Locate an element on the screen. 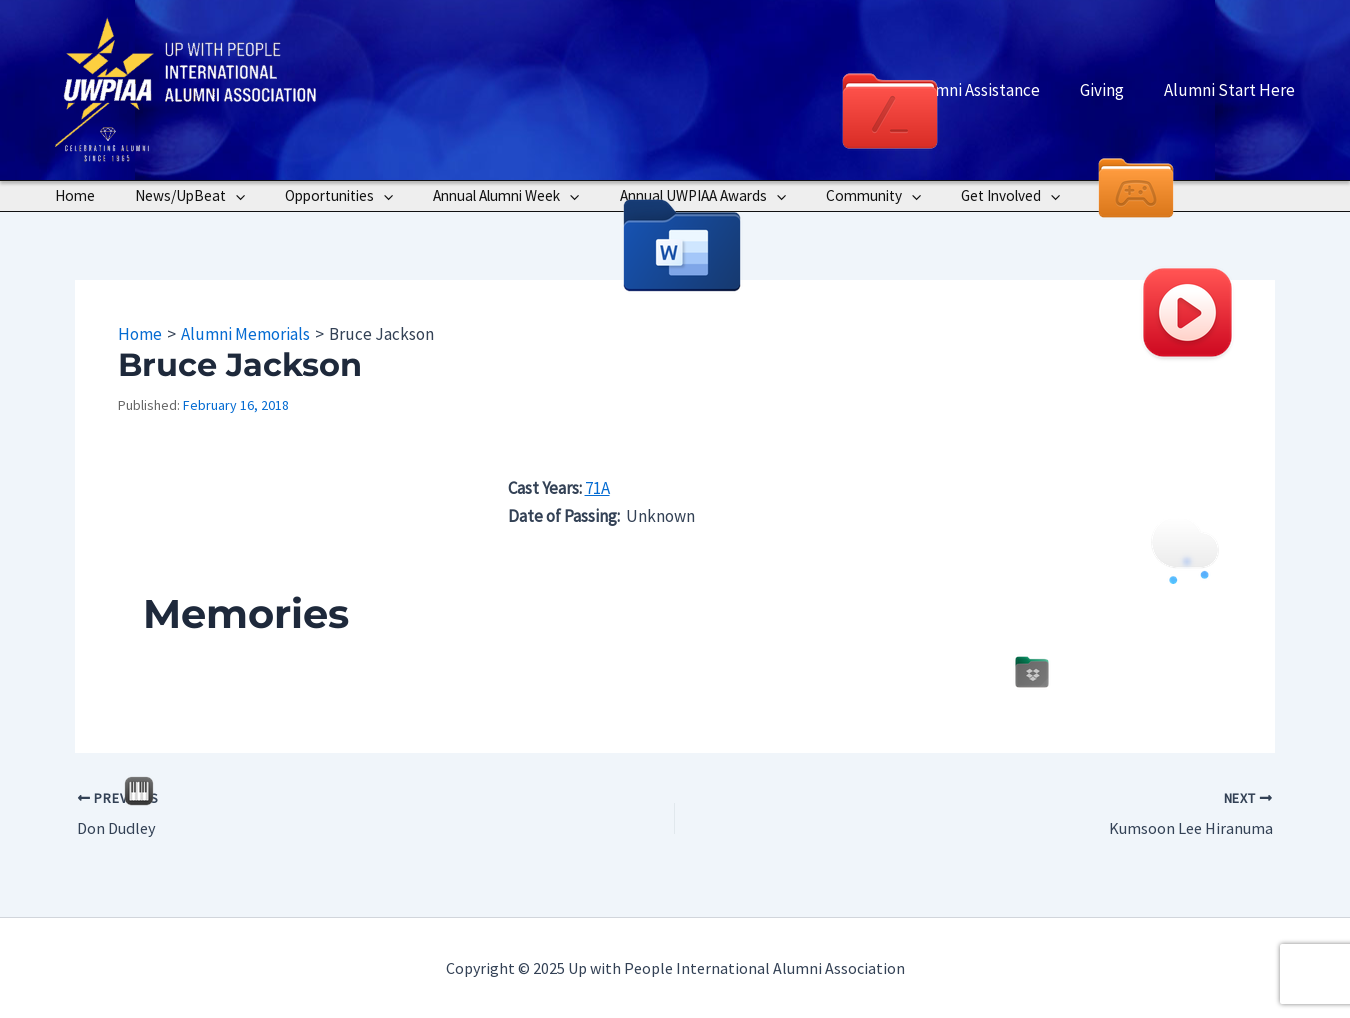  open folder containing Microsoft Word documents is located at coordinates (681, 248).